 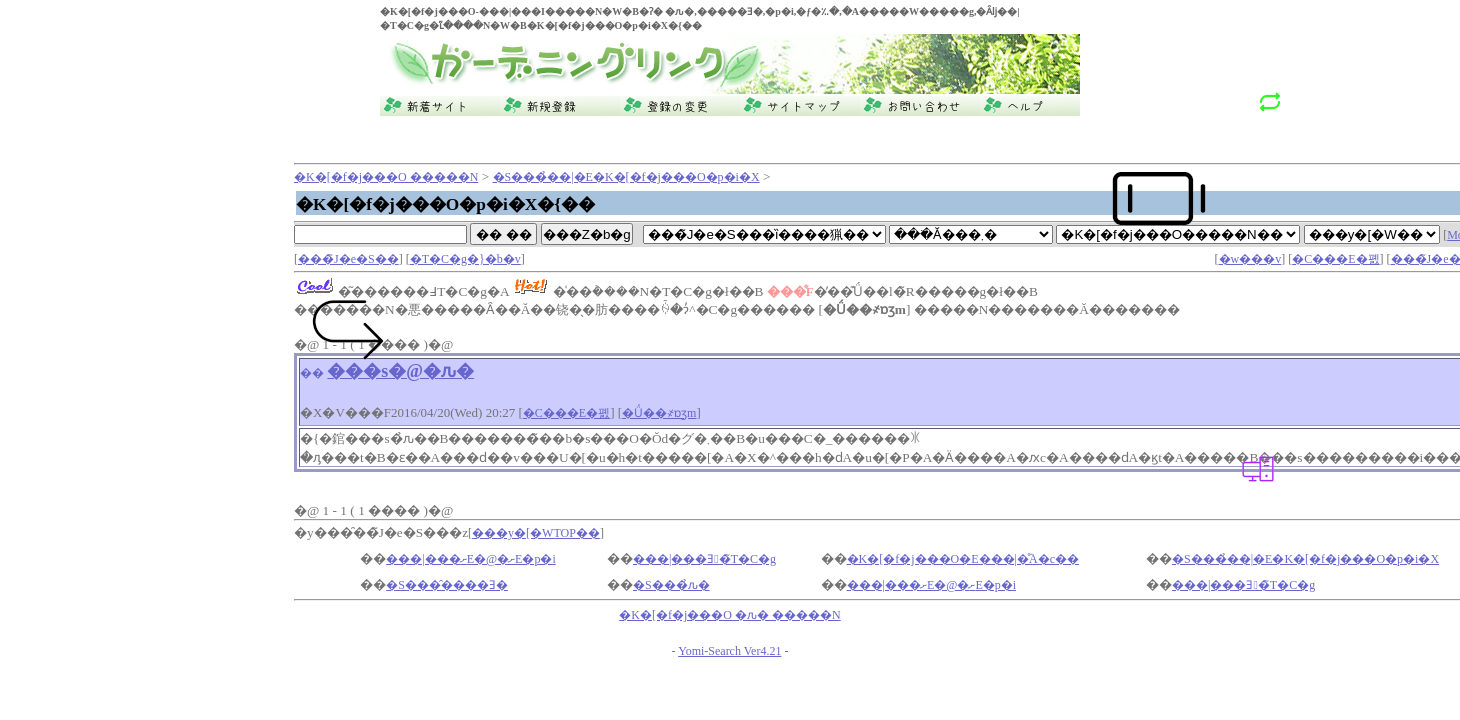 I want to click on redo or repeat last action, so click(x=348, y=327).